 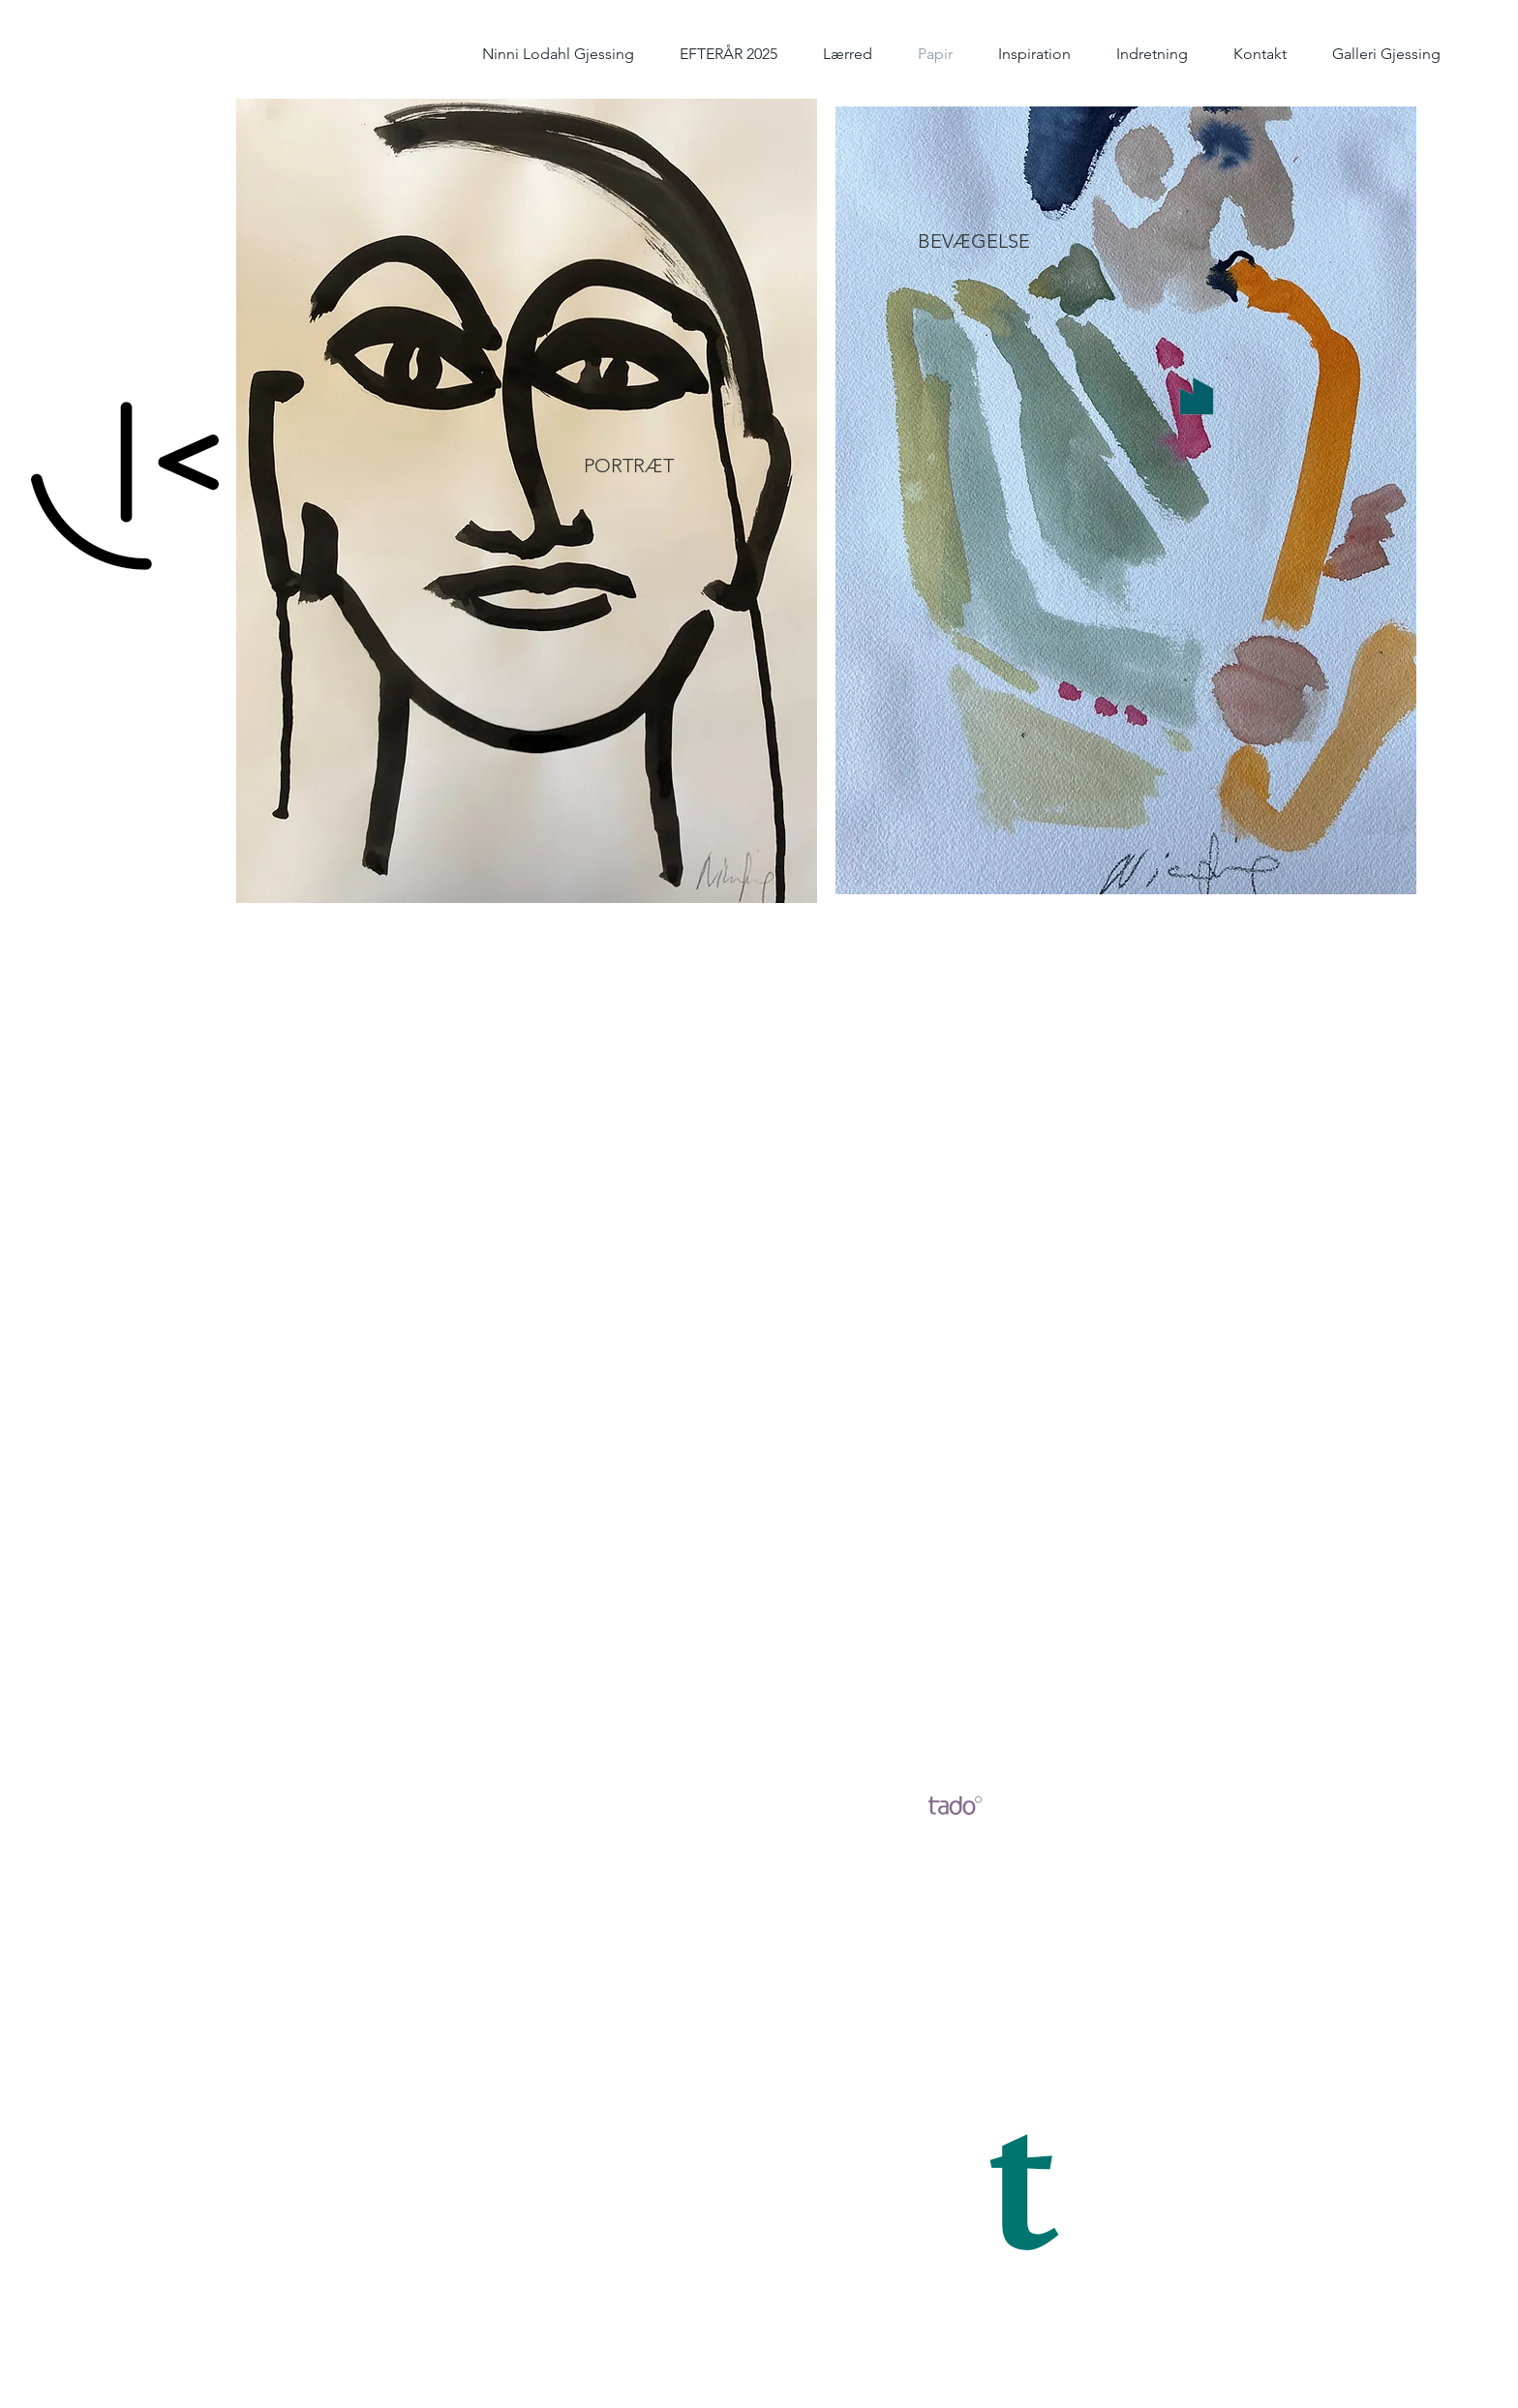 What do you see at coordinates (1197, 398) in the screenshot?
I see `view building or property details` at bounding box center [1197, 398].